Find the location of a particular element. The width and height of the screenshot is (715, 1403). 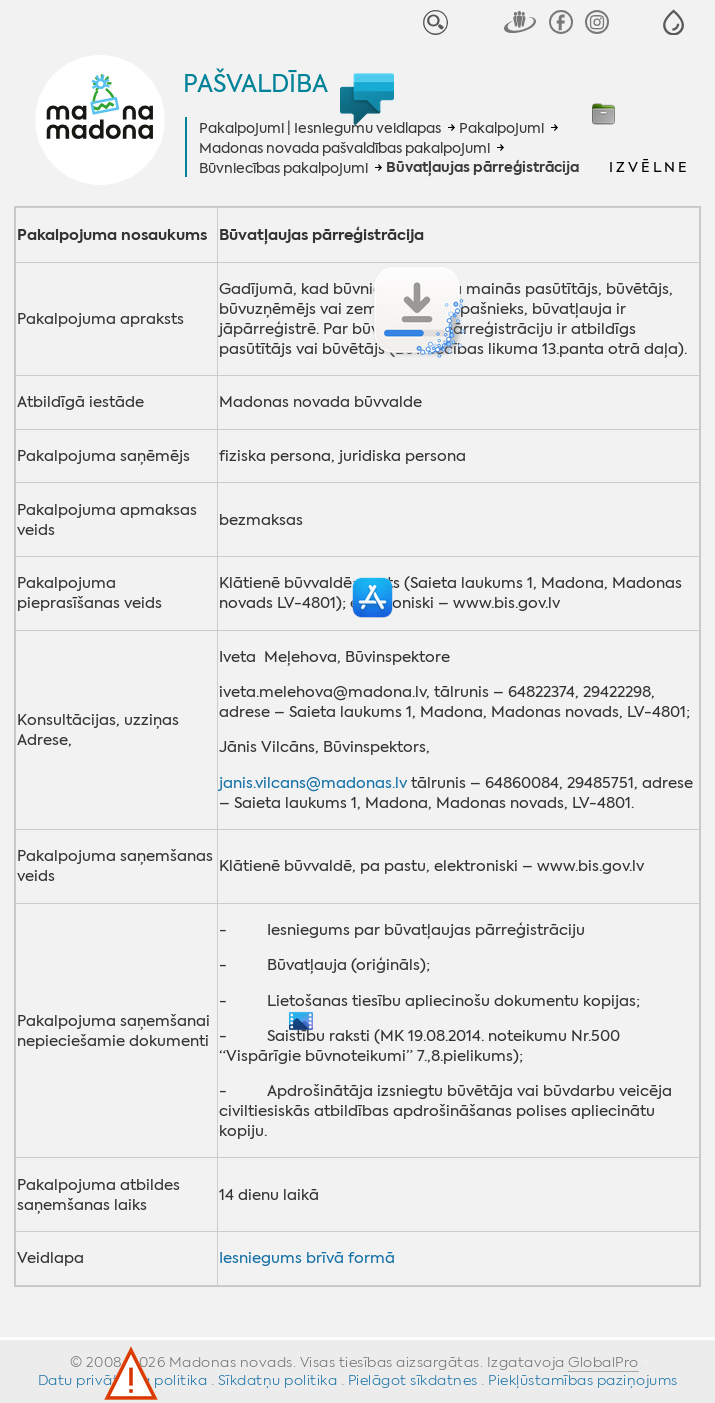

open the App Store to browse and download apps is located at coordinates (372, 597).